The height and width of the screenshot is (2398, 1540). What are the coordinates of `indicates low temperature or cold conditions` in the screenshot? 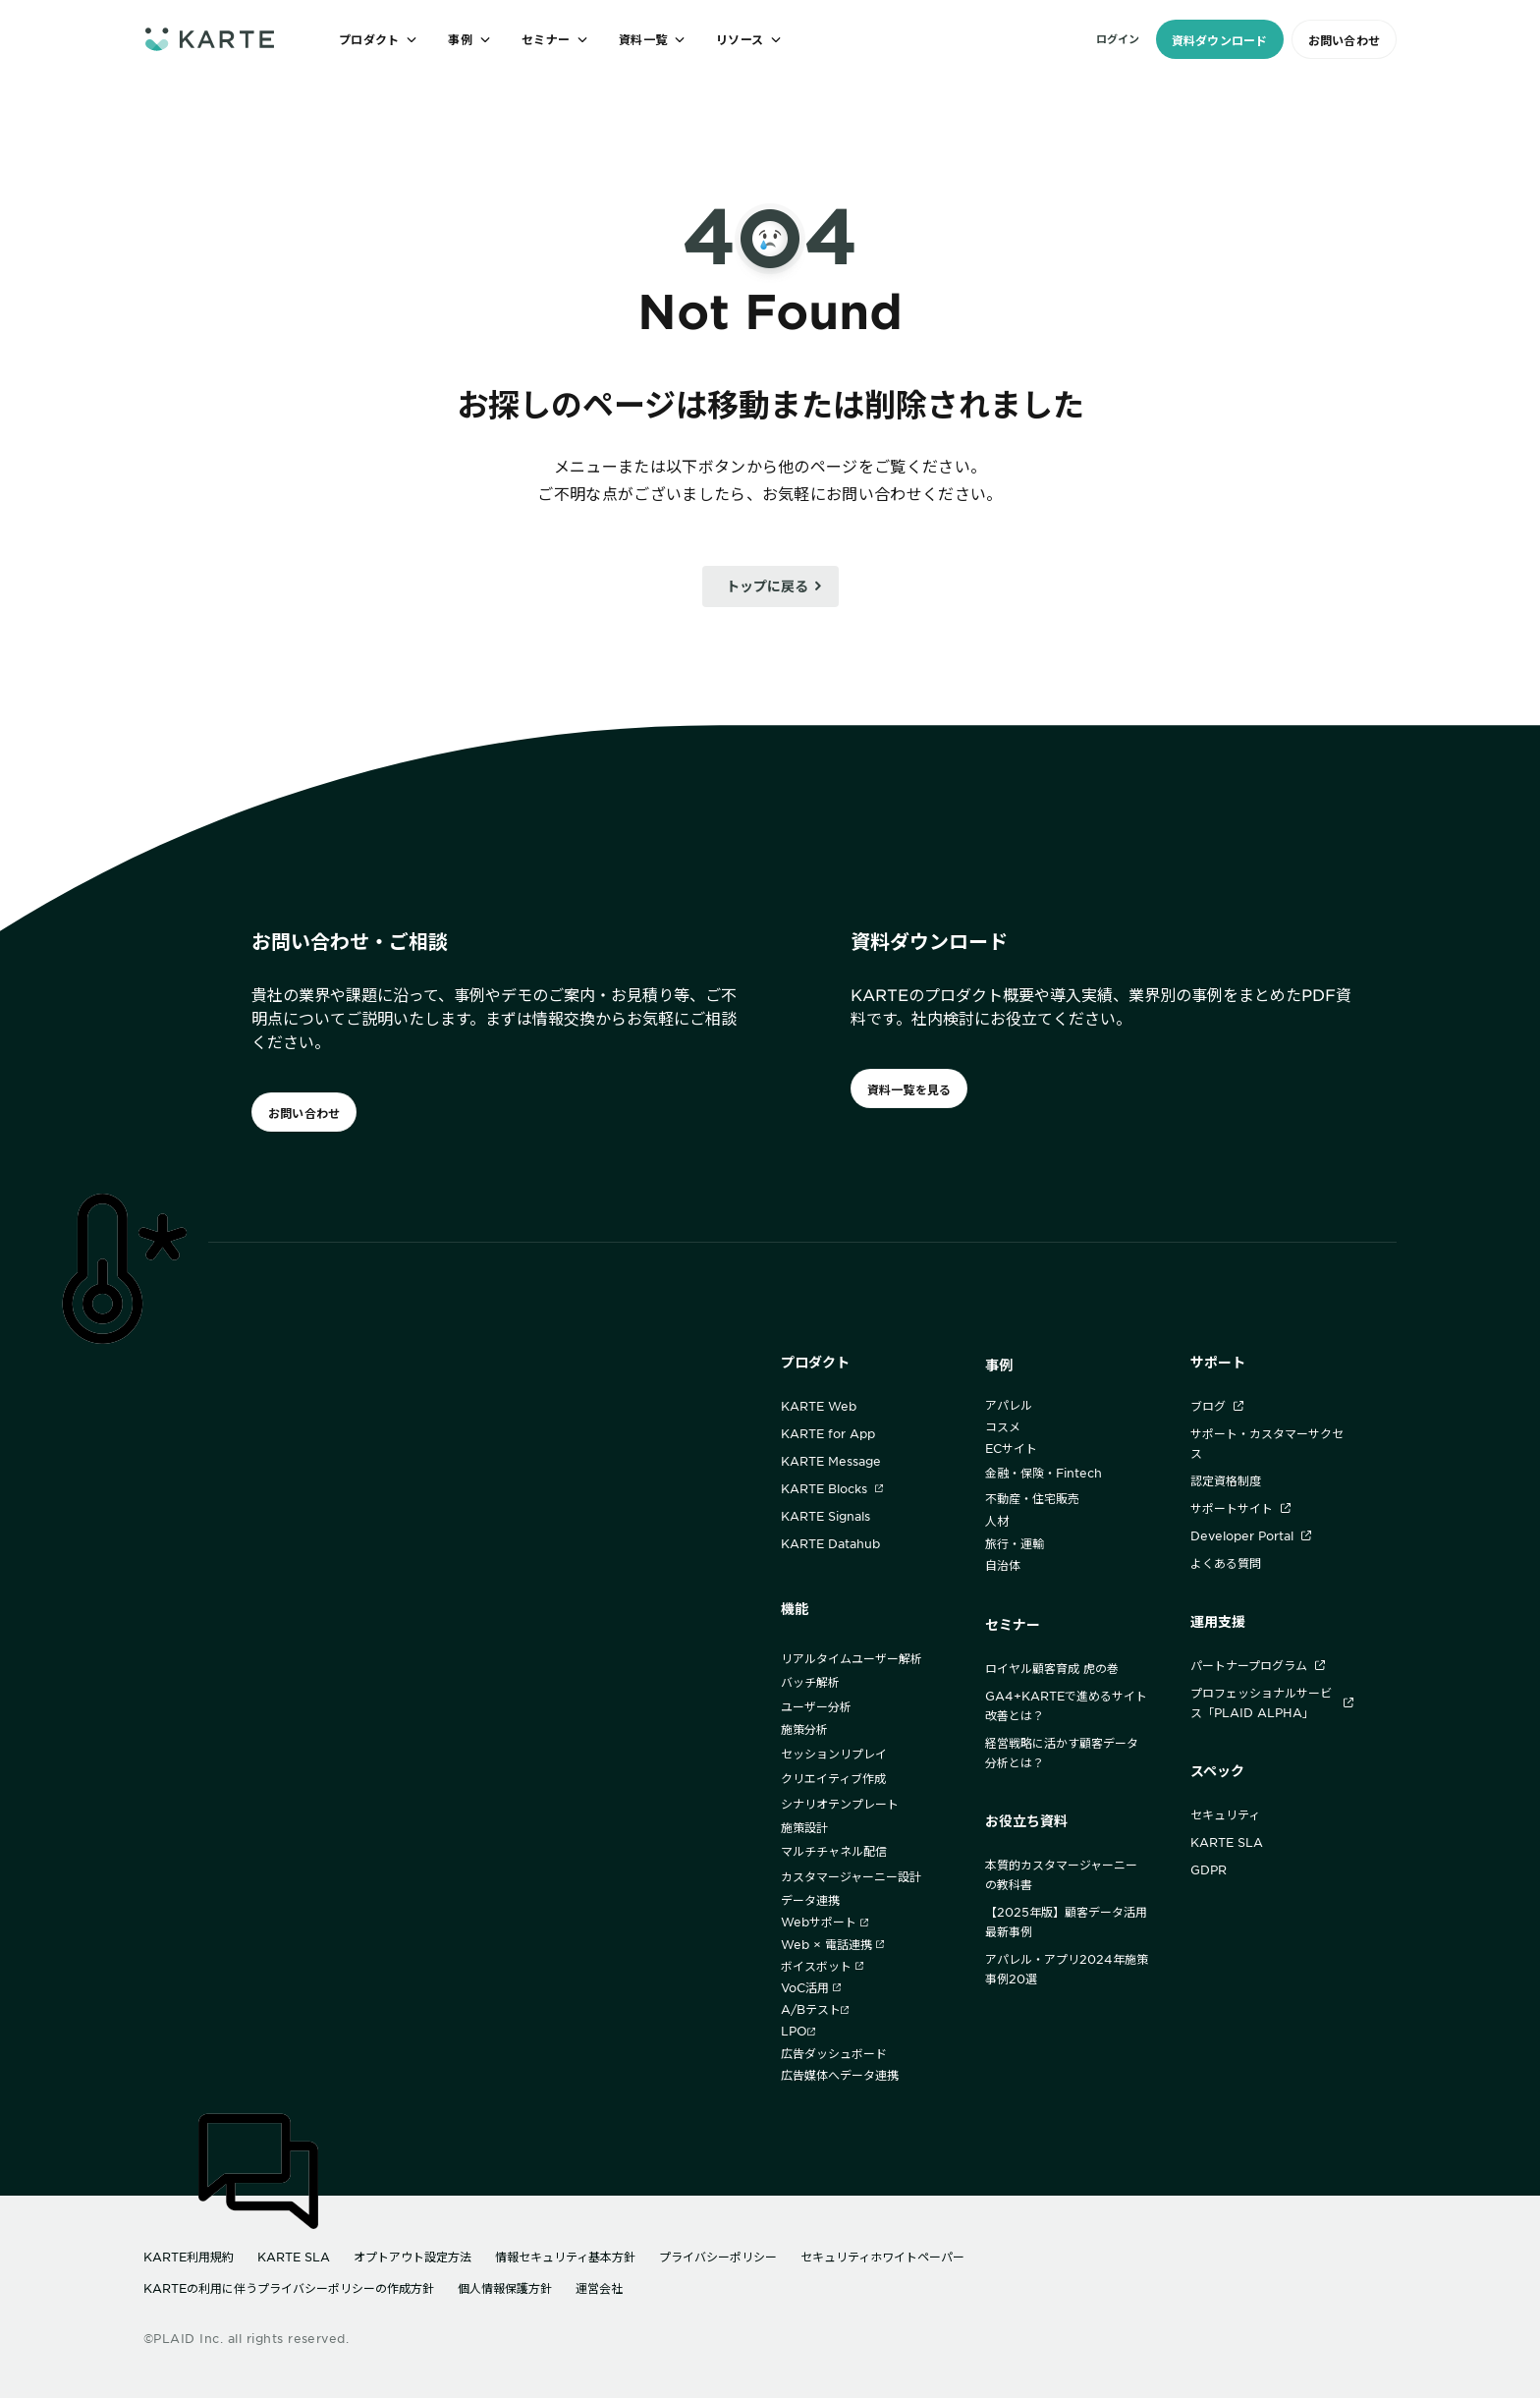 It's located at (107, 1268).